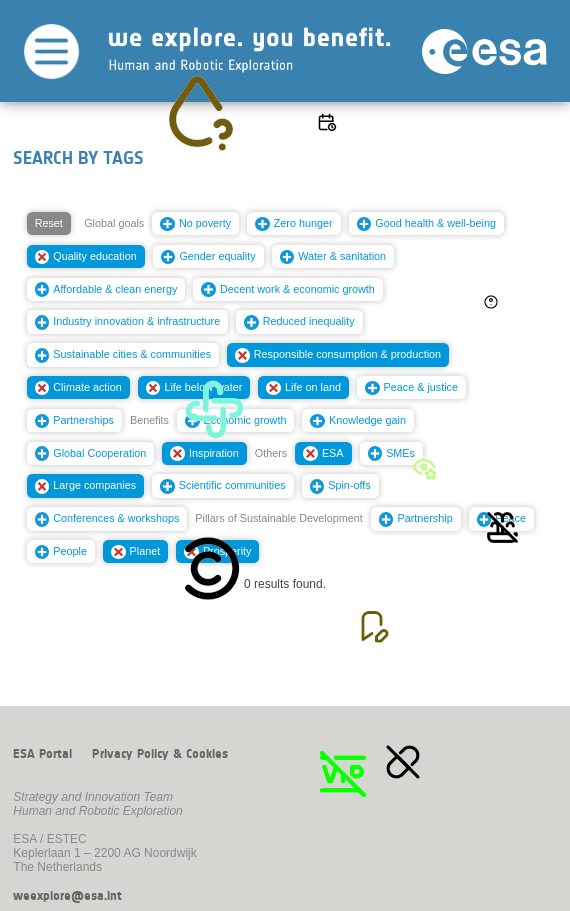 The image size is (570, 911). Describe the element at coordinates (502, 527) in the screenshot. I see `fountain feature is currently disabled` at that location.